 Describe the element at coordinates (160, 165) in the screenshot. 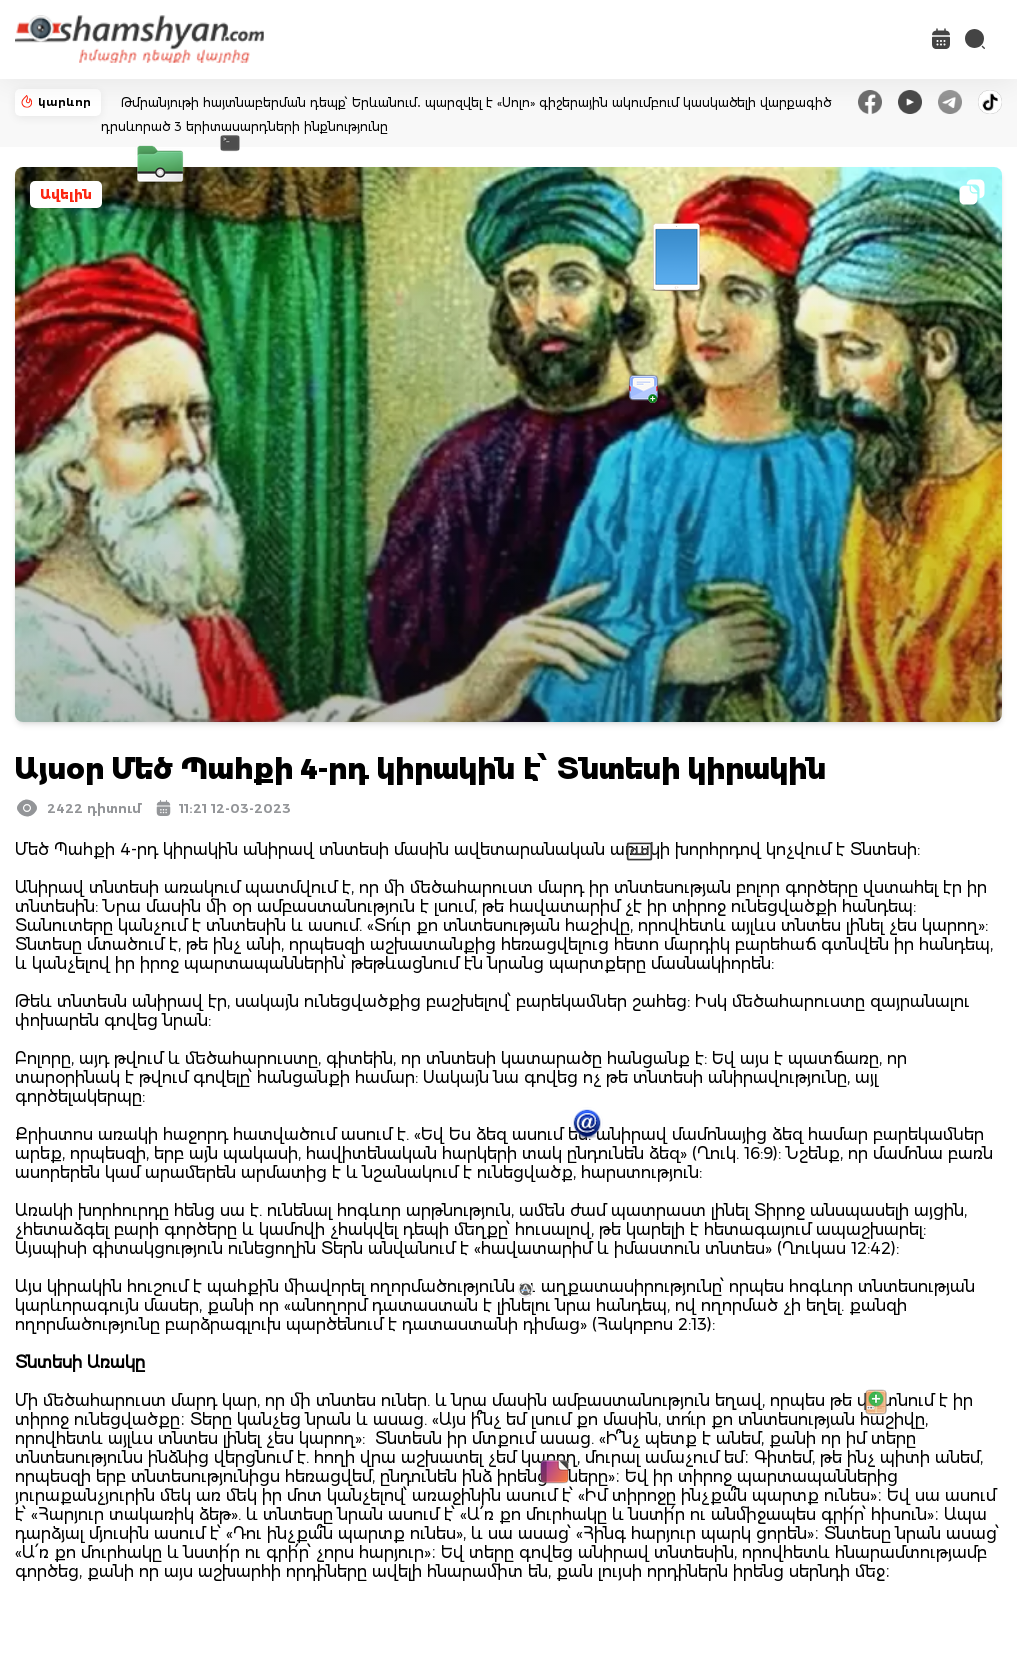

I see `folder for storing pokémon-related files or games` at that location.